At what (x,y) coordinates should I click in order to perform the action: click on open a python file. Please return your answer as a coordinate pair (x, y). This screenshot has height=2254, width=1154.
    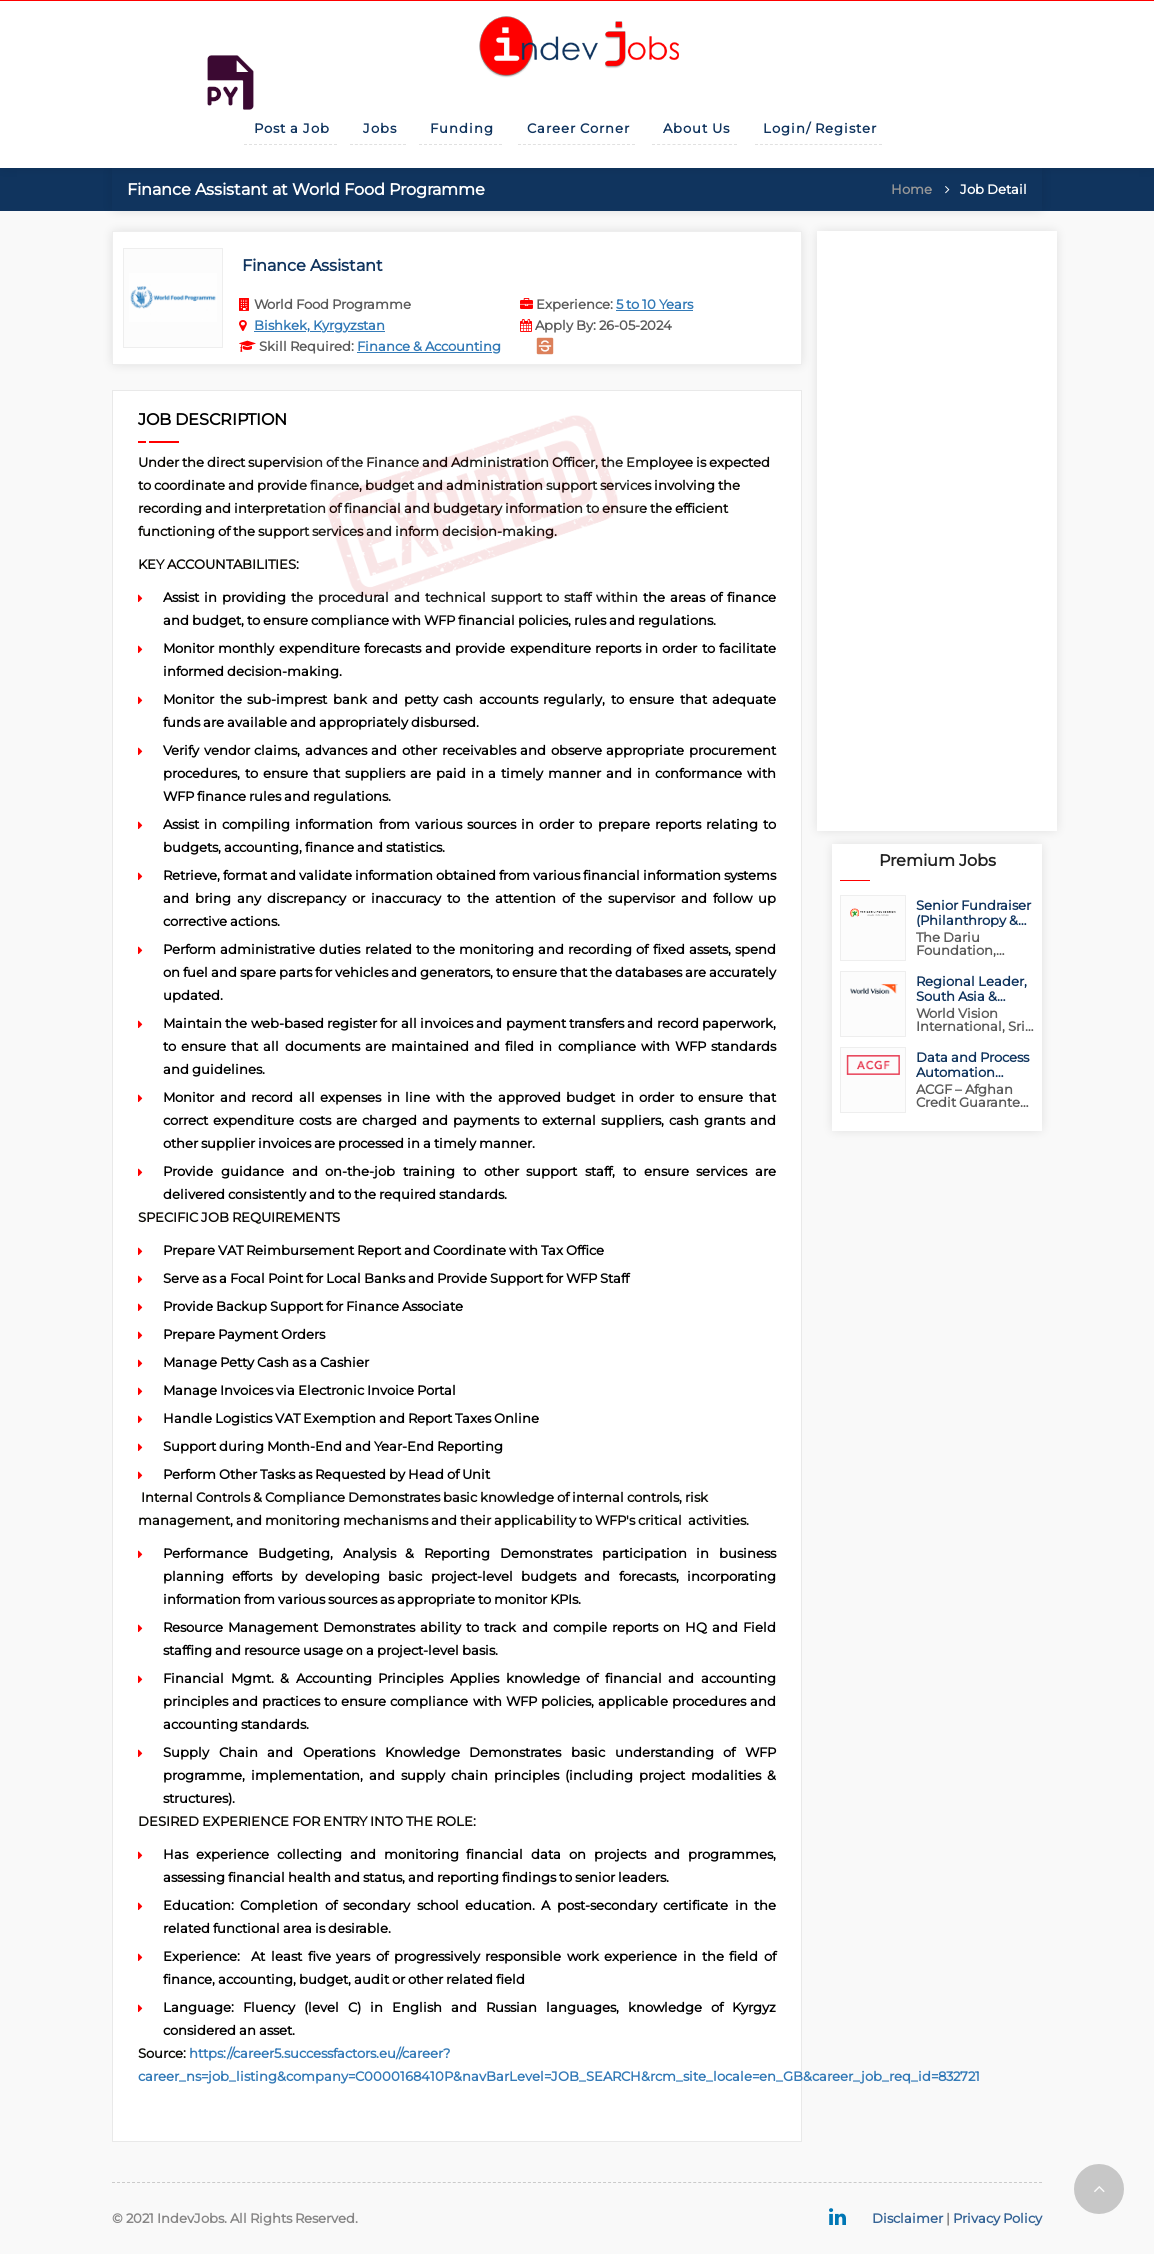
    Looking at the image, I should click on (230, 82).